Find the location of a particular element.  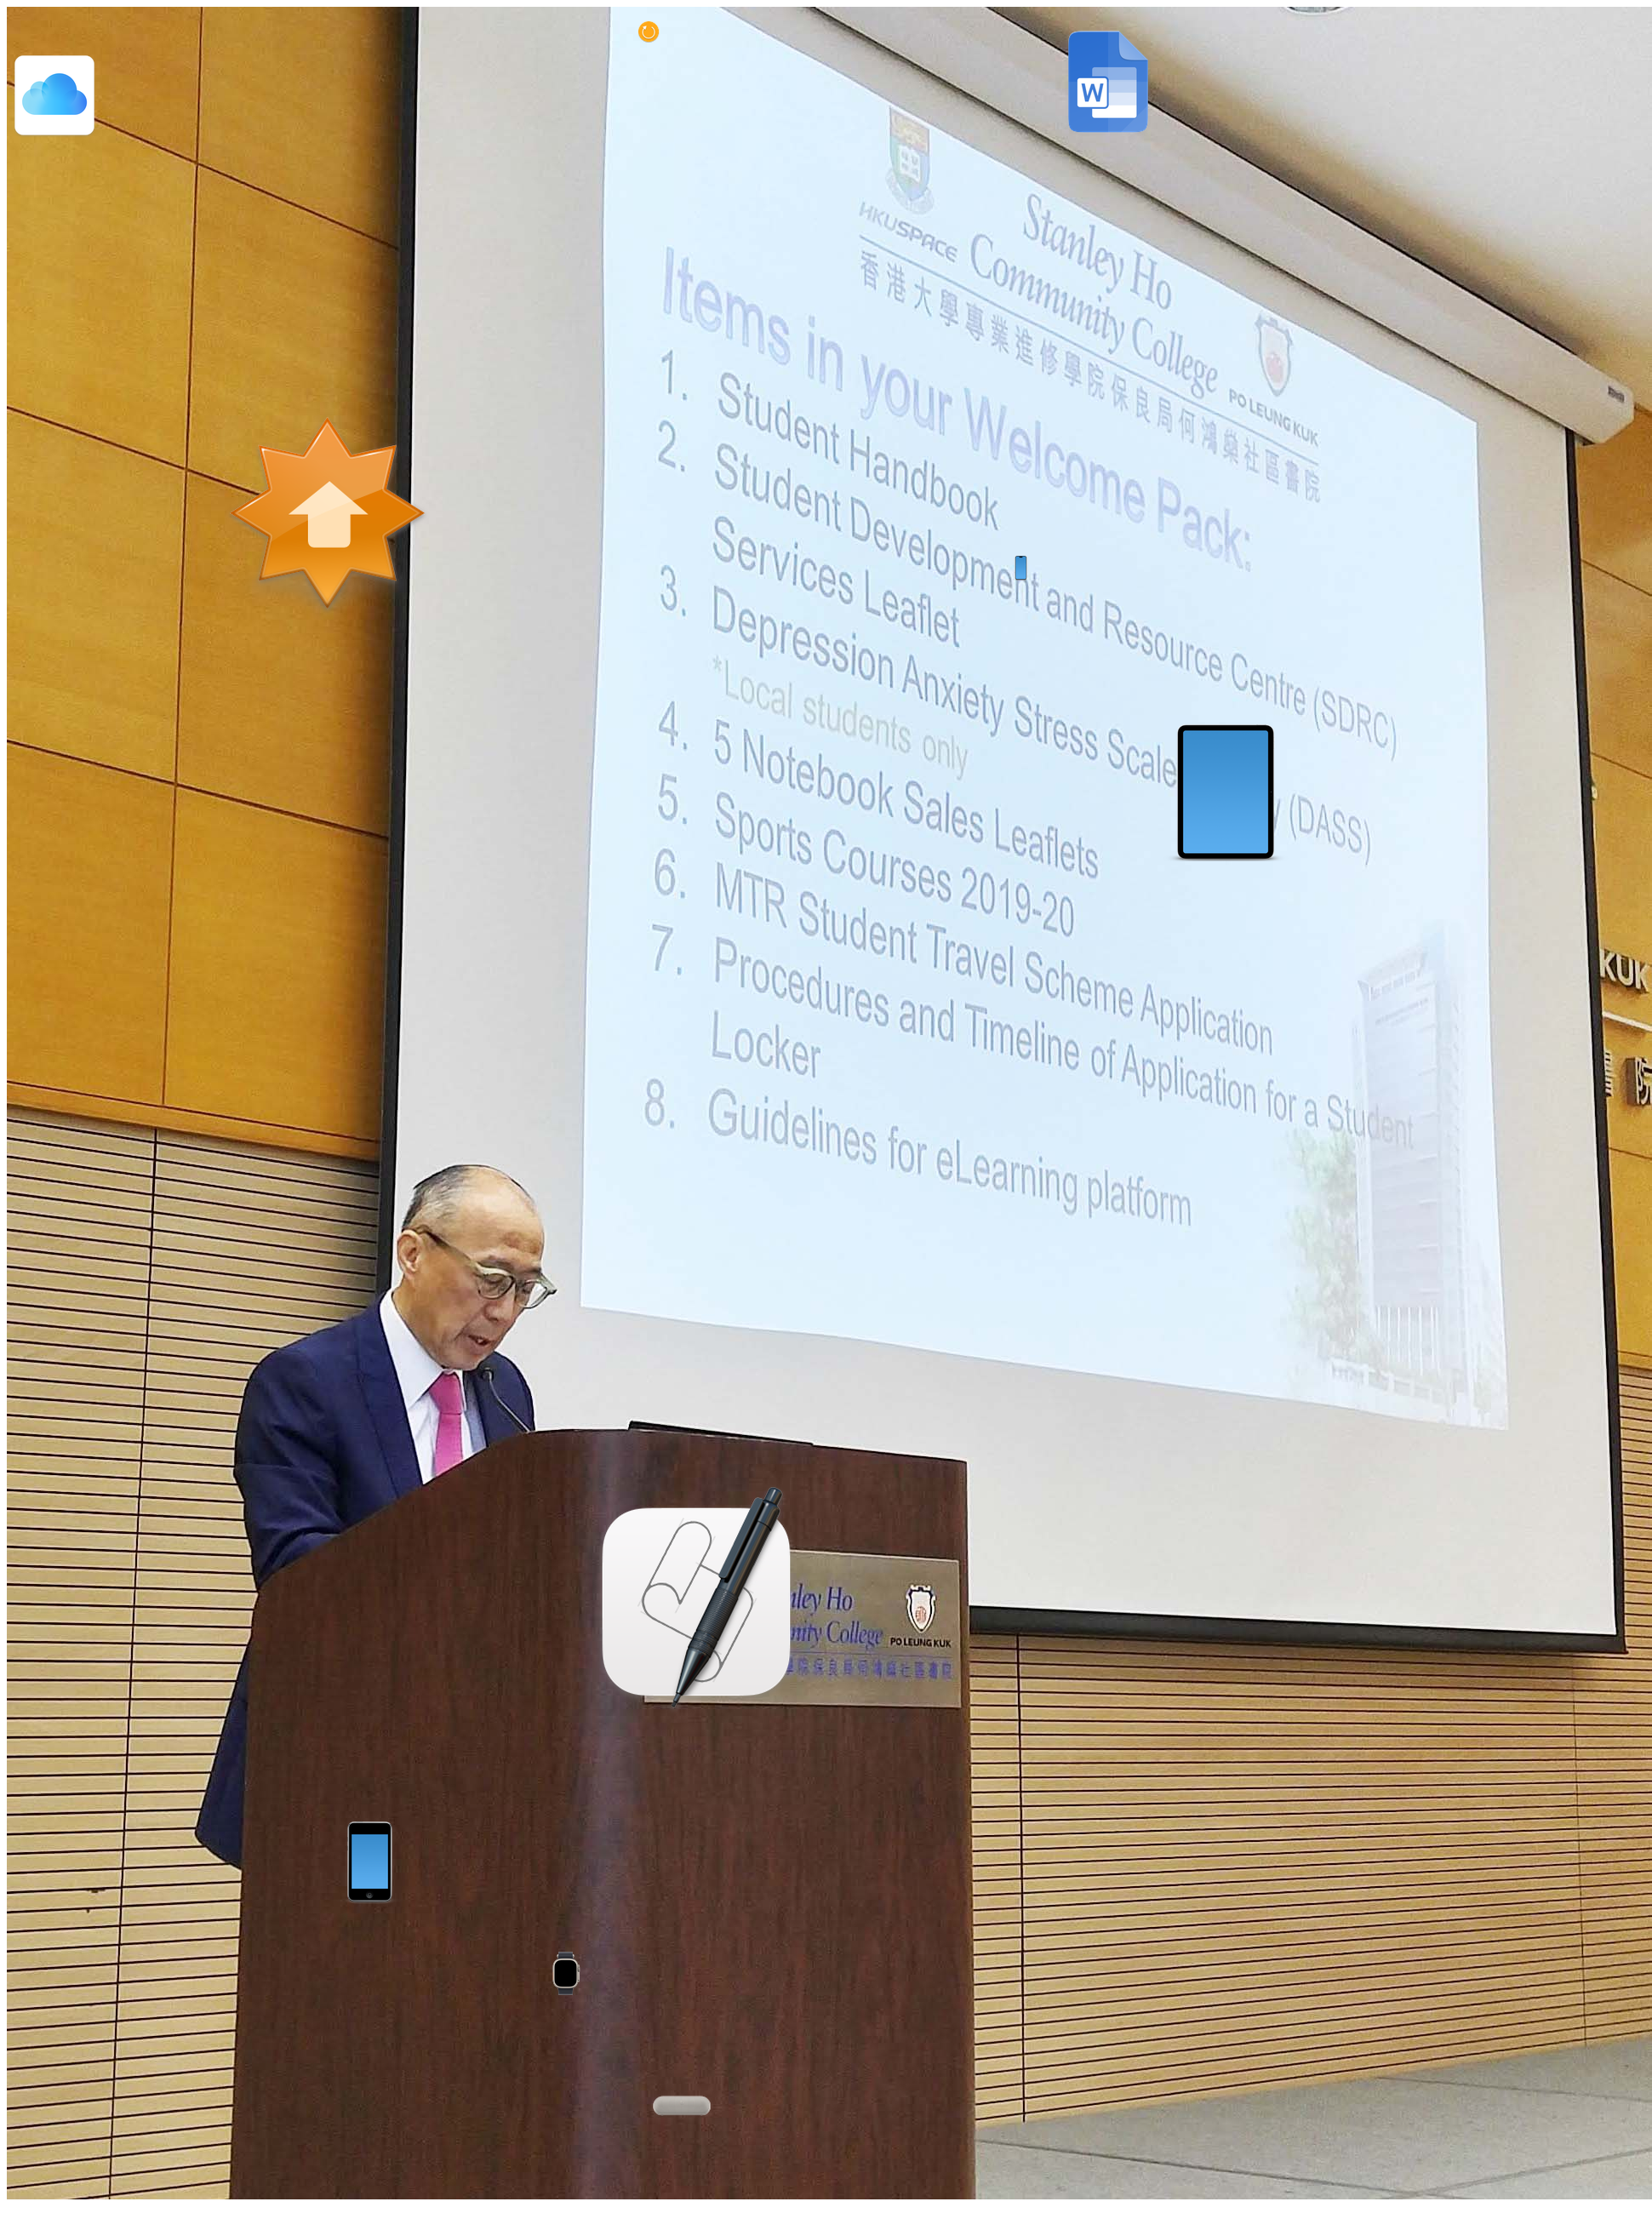

ipod touch device icon is located at coordinates (369, 1861).